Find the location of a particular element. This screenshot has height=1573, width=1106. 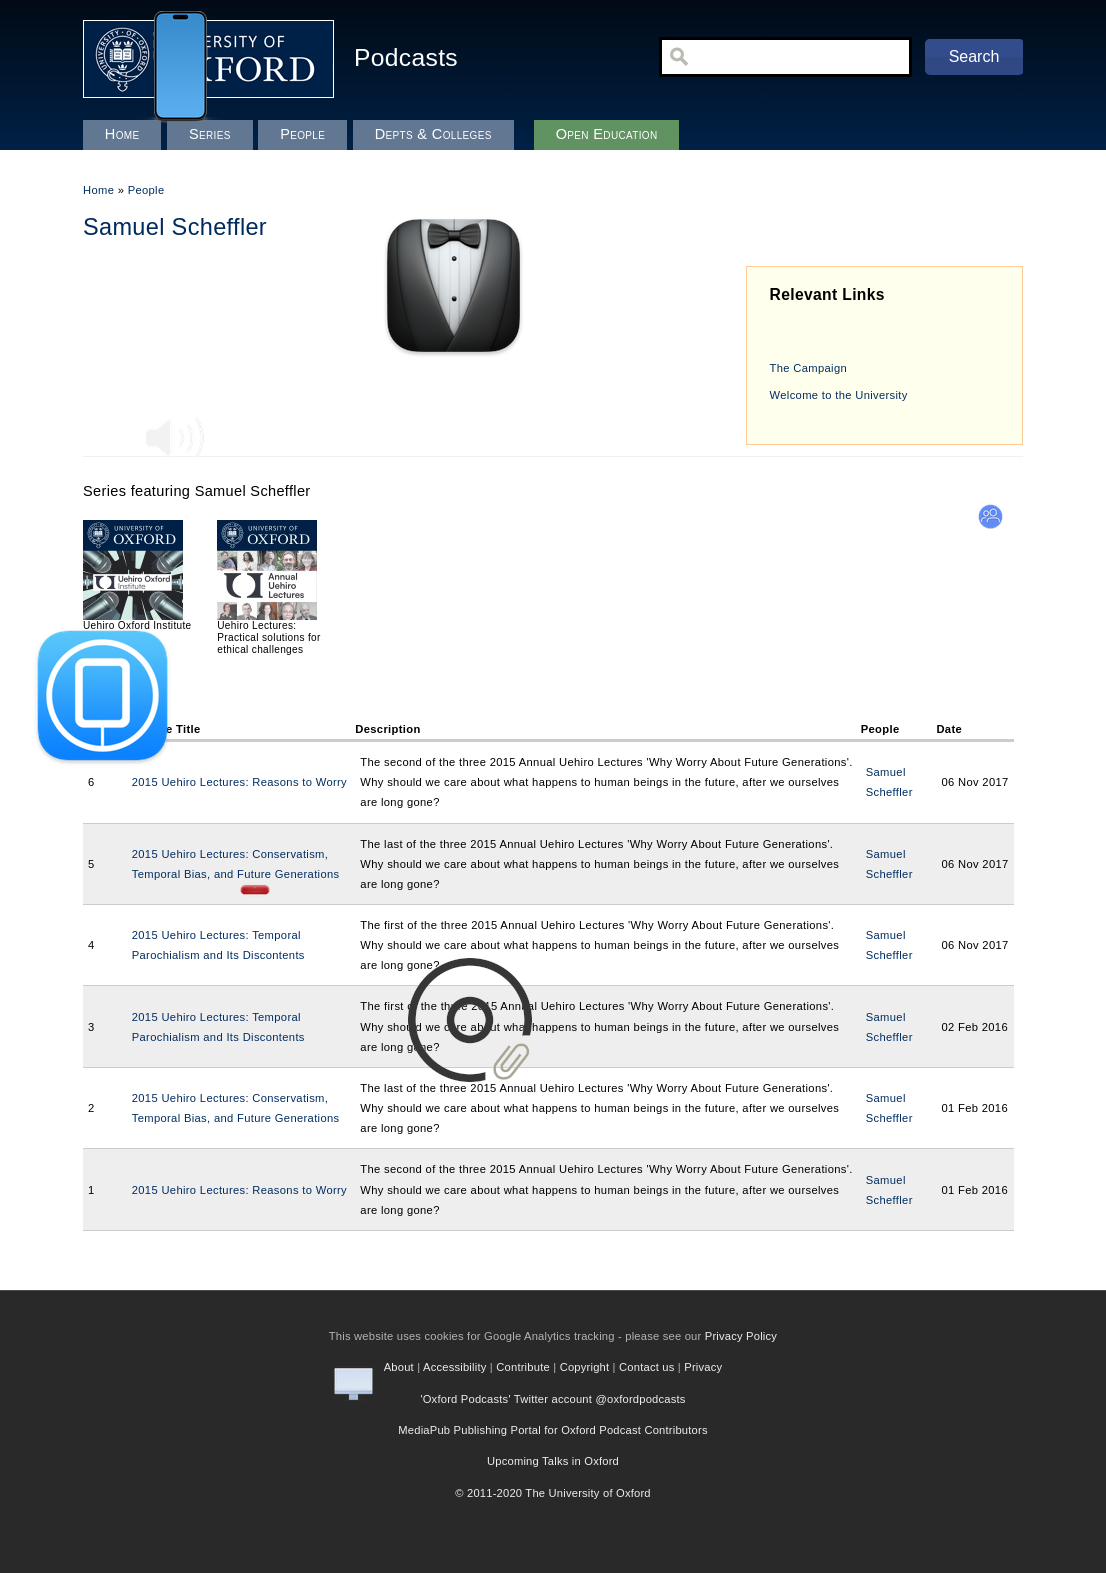

access user account settings is located at coordinates (990, 516).